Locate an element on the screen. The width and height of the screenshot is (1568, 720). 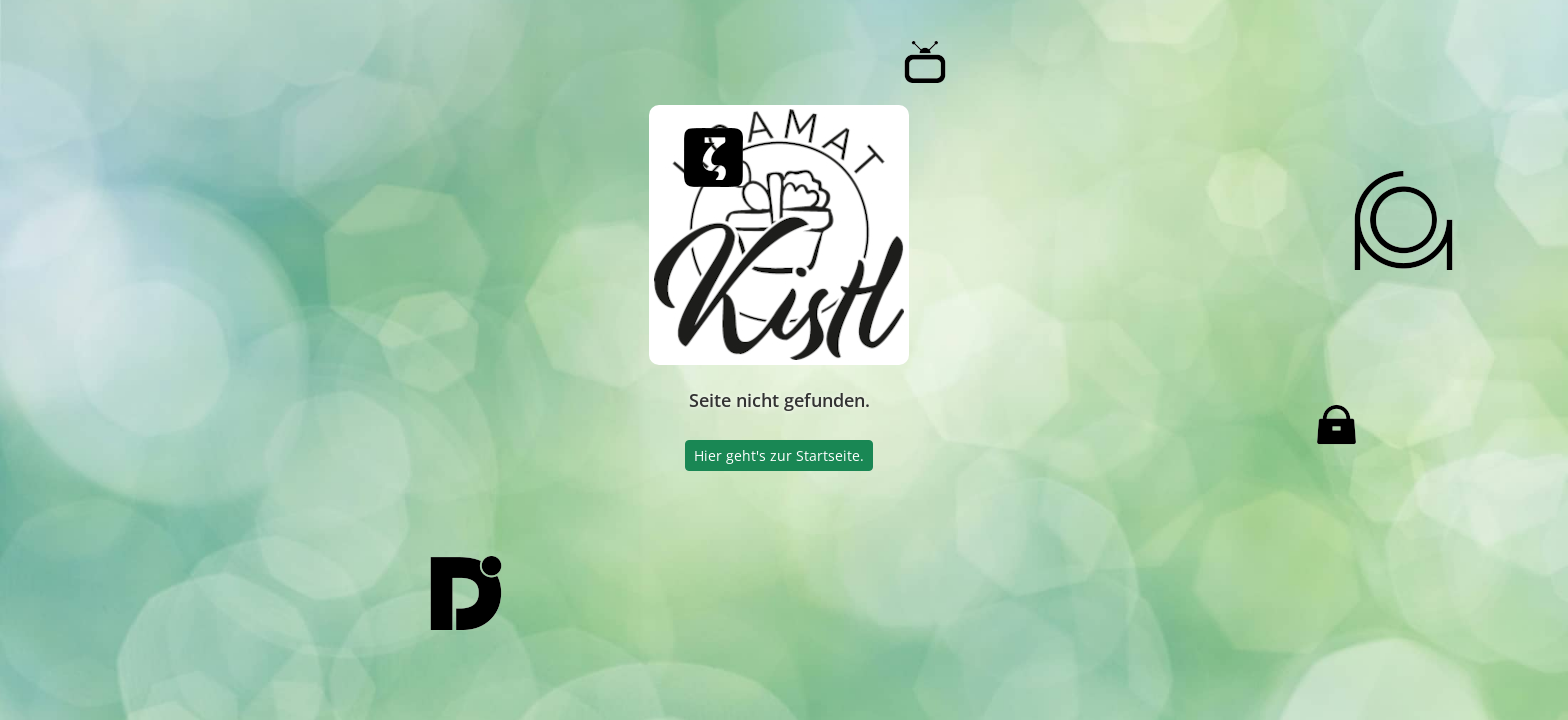
open Dolibarr ERP/CRM application is located at coordinates (466, 593).